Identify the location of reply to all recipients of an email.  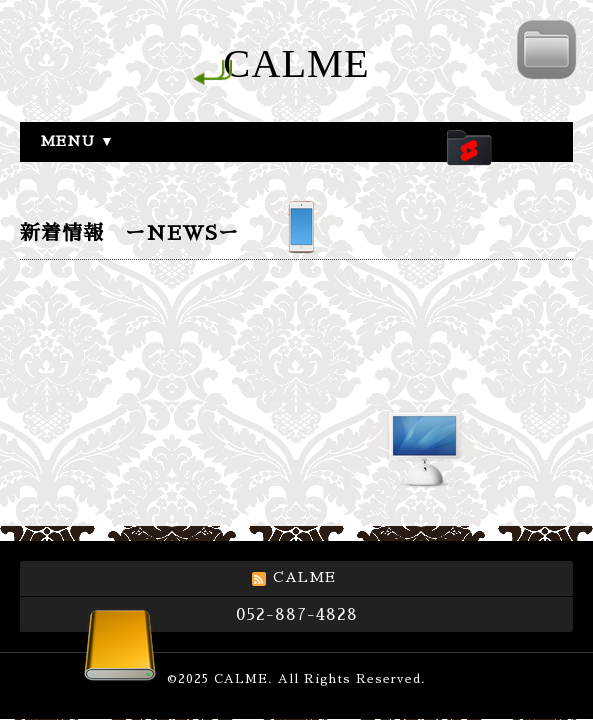
(212, 70).